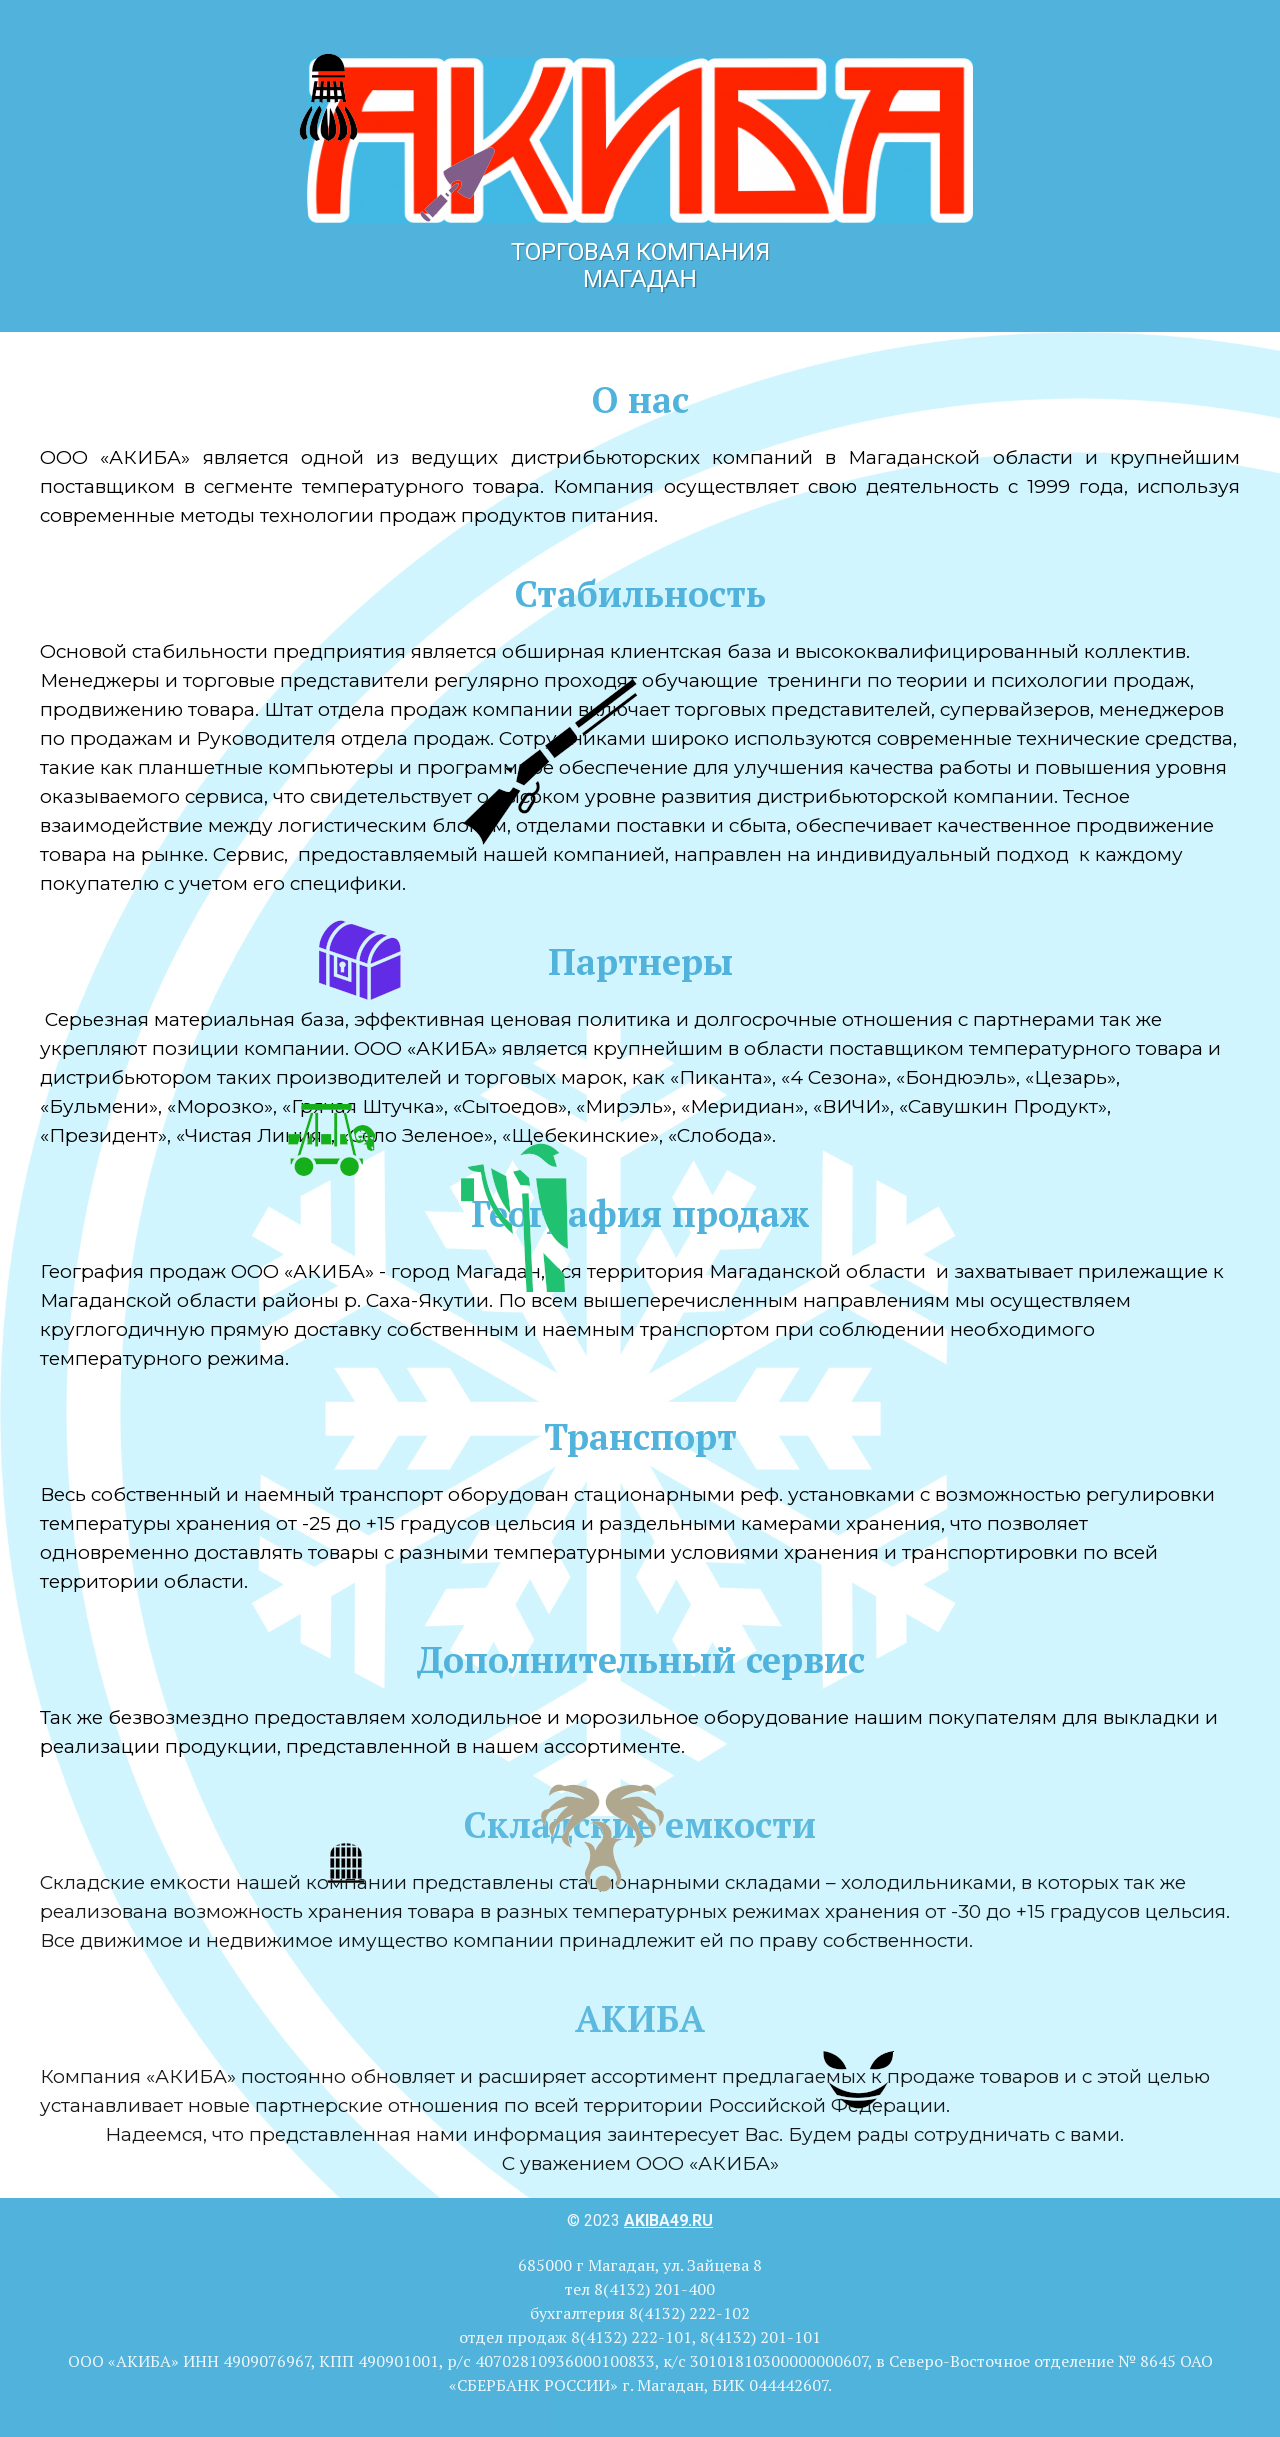 Image resolution: width=1280 pixels, height=2437 pixels. Describe the element at coordinates (550, 762) in the screenshot. I see `select rifle weapon in game inventory` at that location.